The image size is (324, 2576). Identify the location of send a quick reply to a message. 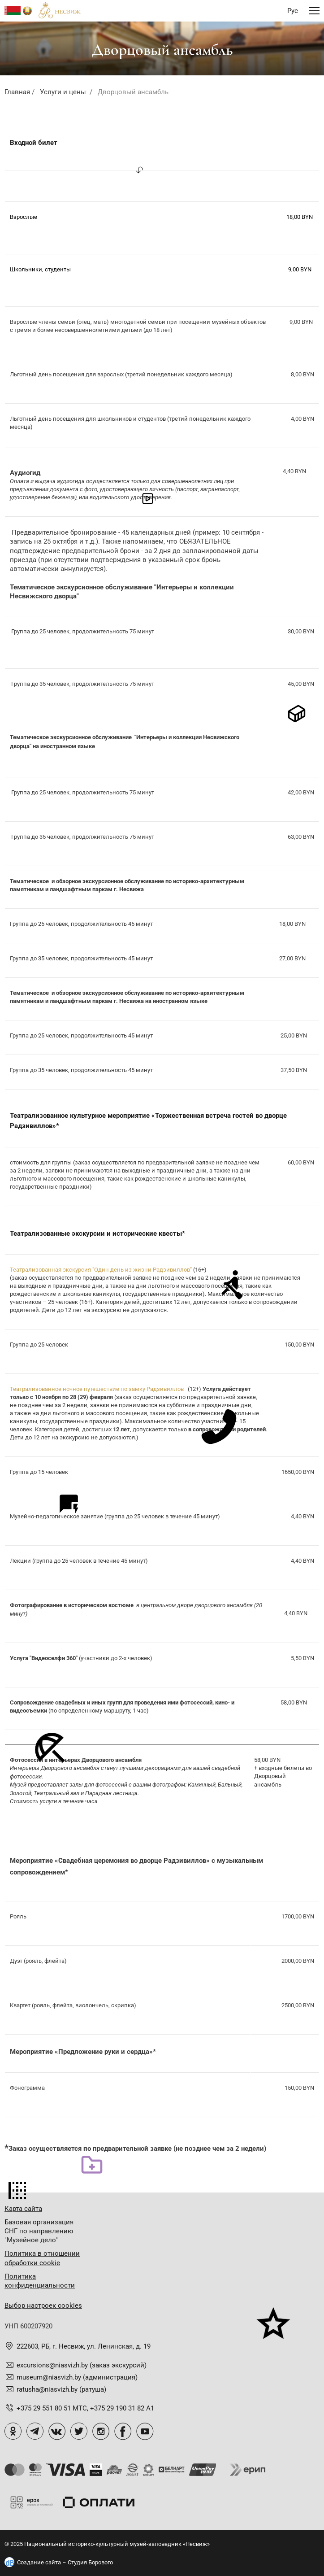
(69, 1504).